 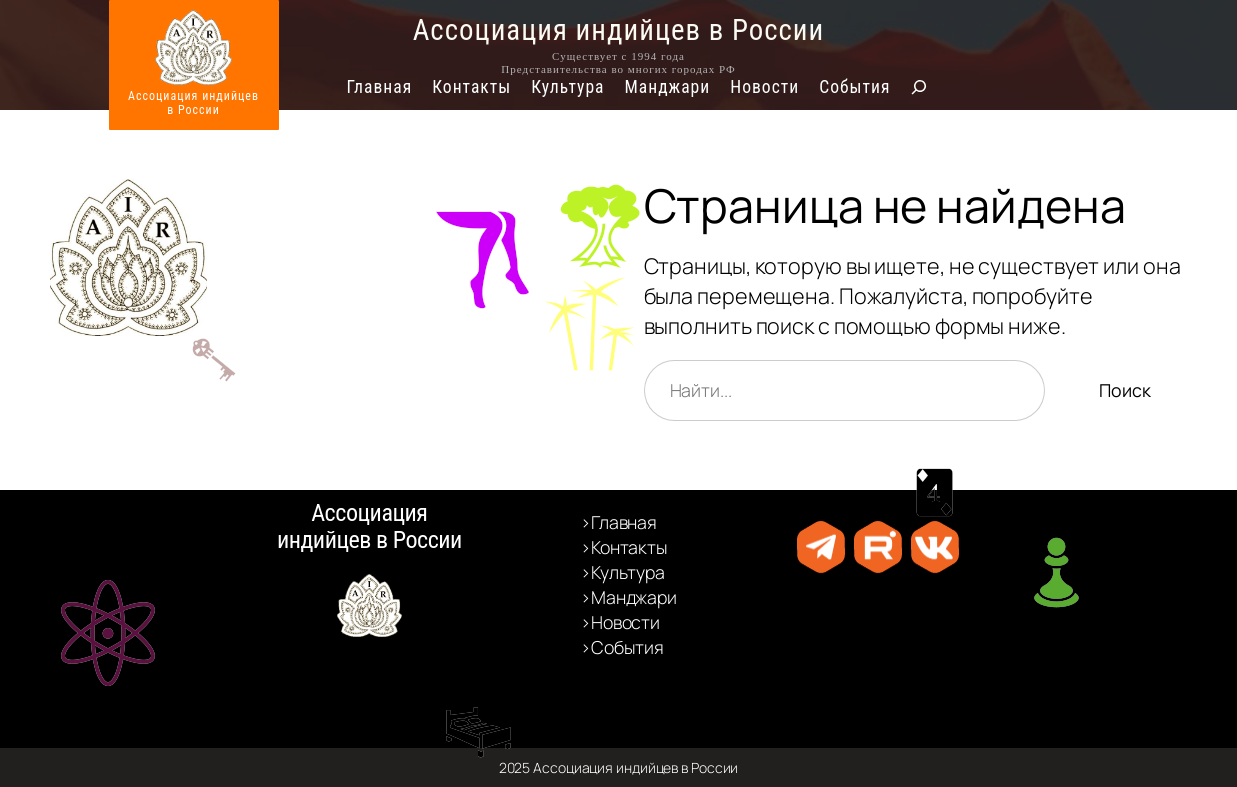 I want to click on access science or physics-related content, so click(x=108, y=633).